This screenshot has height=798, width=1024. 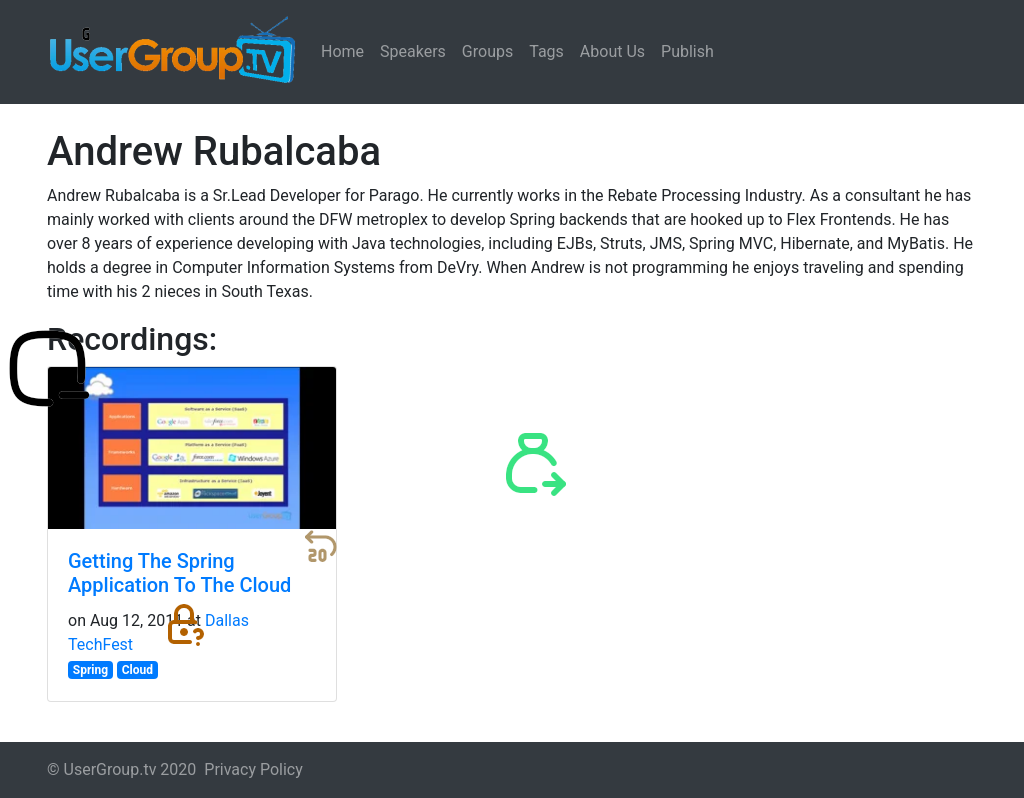 I want to click on view security or password help, so click(x=184, y=624).